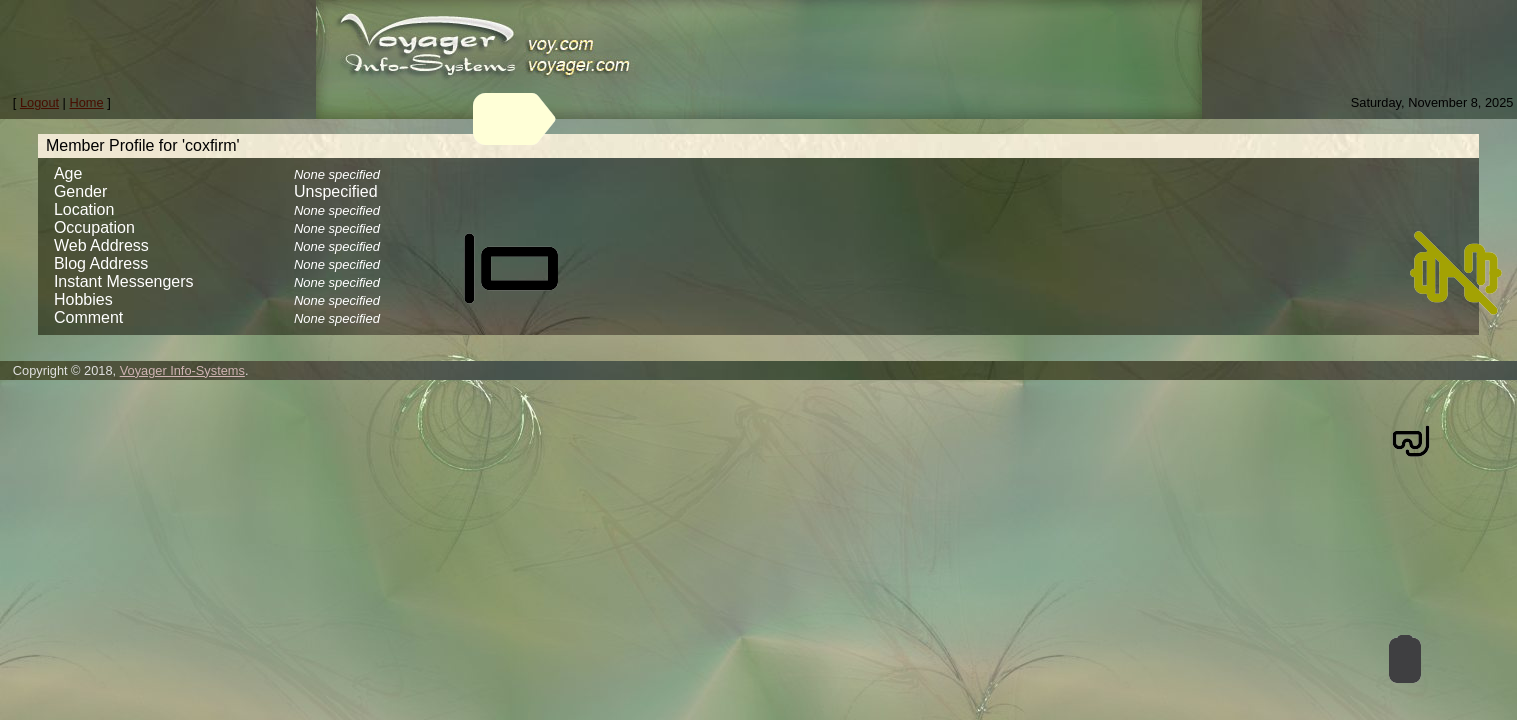 This screenshot has height=720, width=1517. What do you see at coordinates (512, 119) in the screenshot?
I see `add a label or tag to an item` at bounding box center [512, 119].